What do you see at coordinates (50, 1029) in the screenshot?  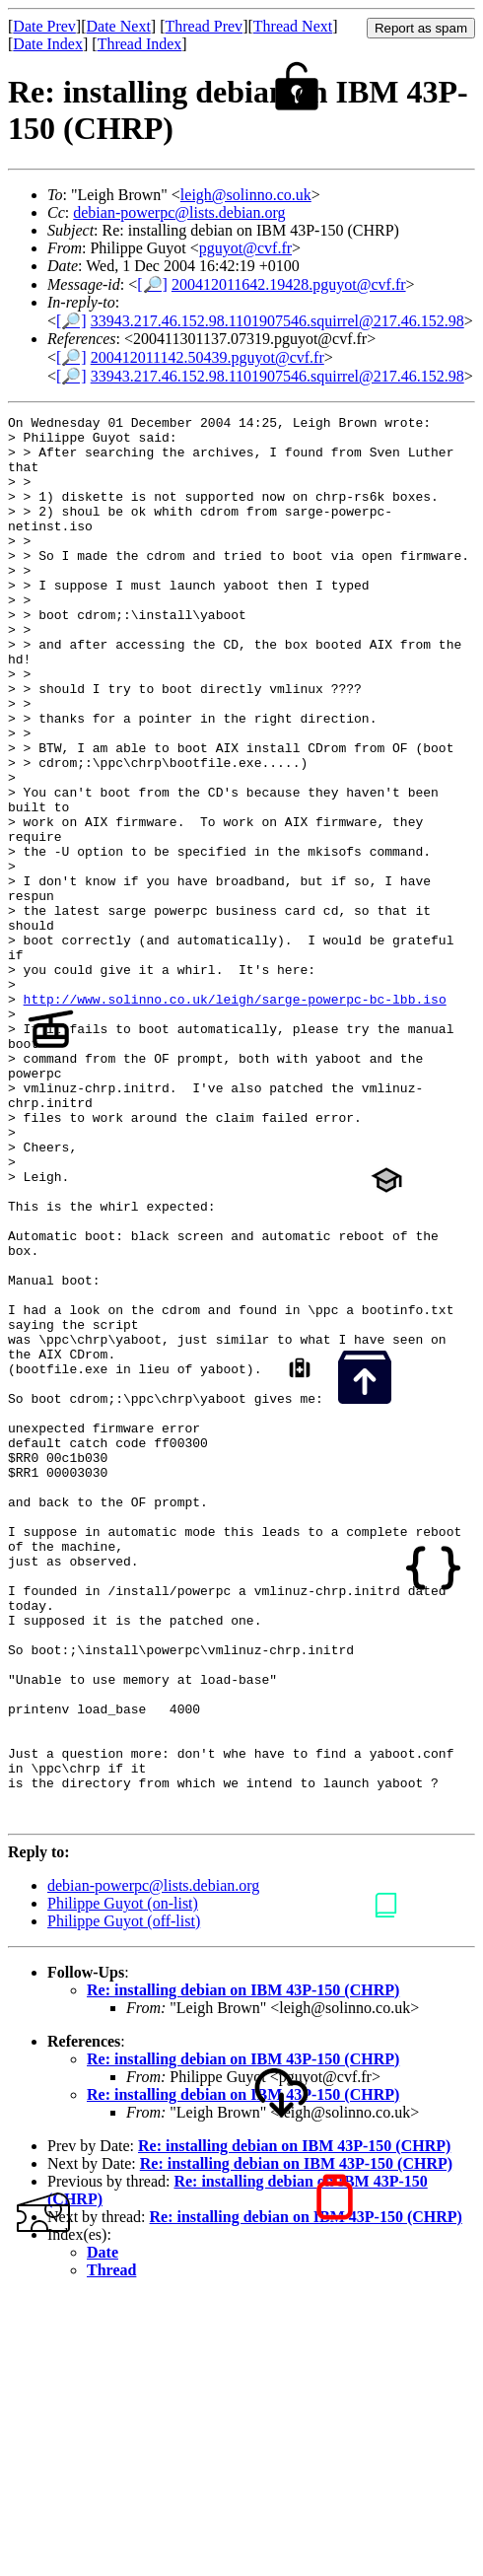 I see `access cable car or aerial tramway transit options` at bounding box center [50, 1029].